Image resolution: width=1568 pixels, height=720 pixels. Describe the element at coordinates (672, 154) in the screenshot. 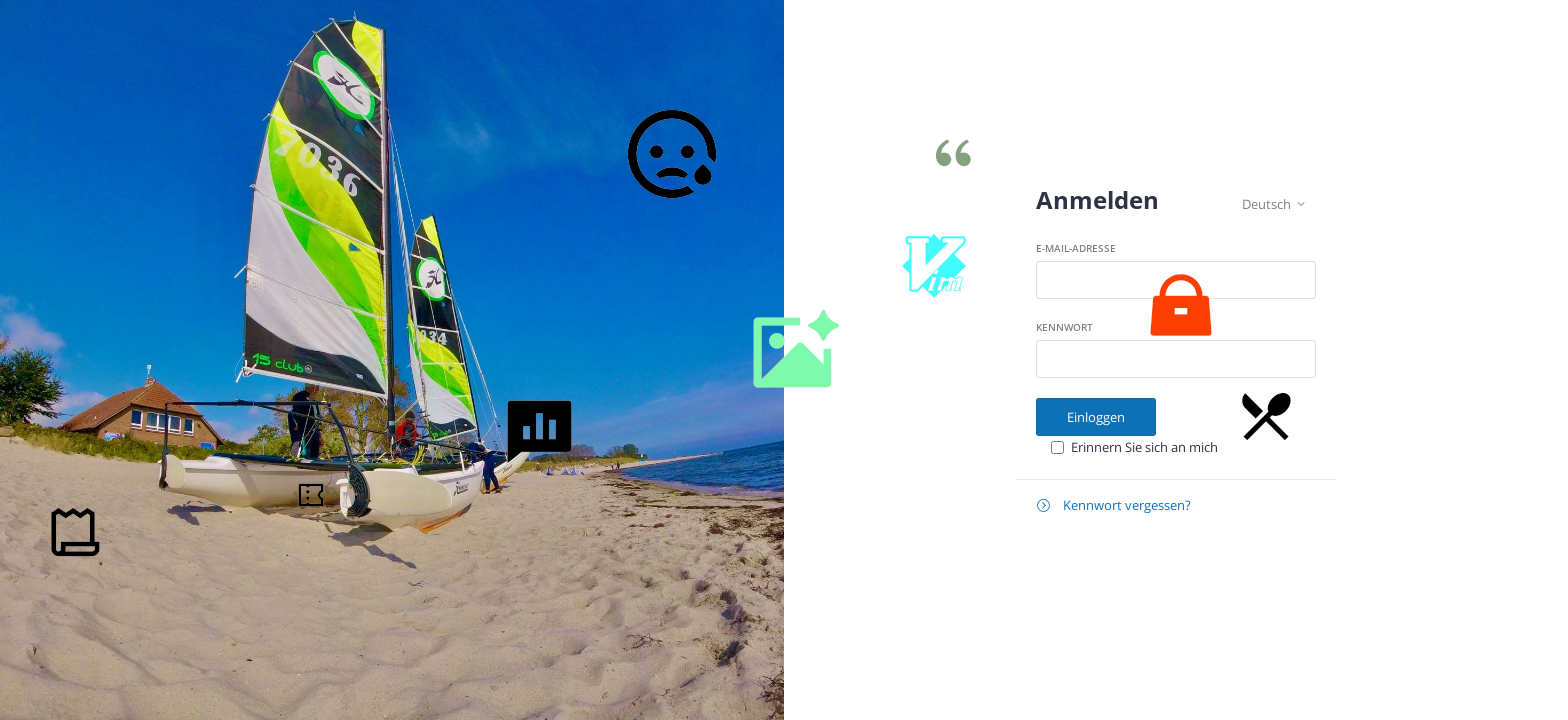

I see `indicate a sad or negative reaction` at that location.